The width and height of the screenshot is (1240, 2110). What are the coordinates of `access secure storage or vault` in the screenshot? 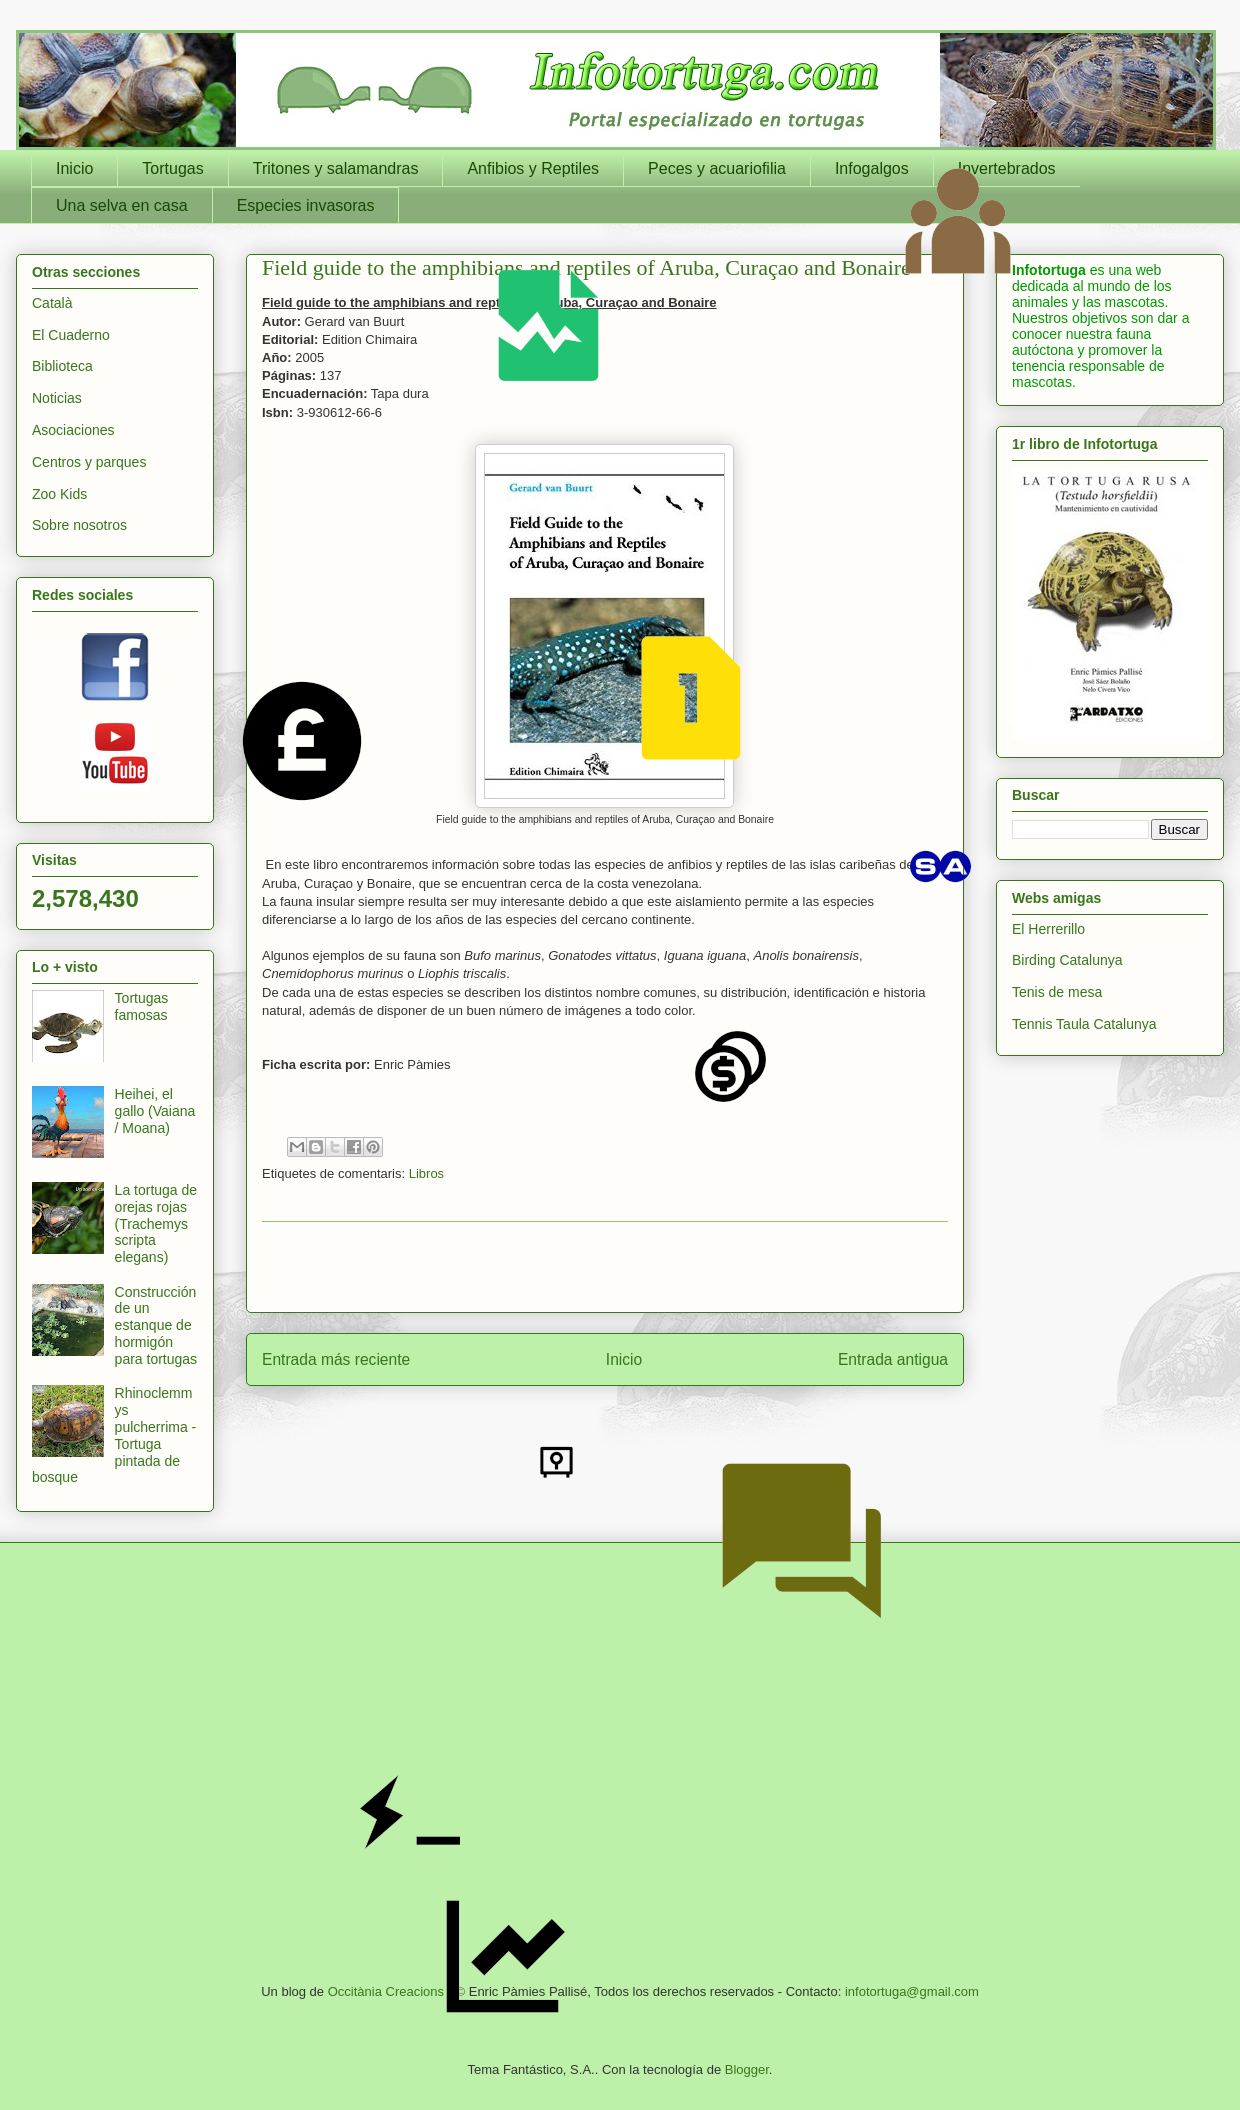 It's located at (556, 1461).